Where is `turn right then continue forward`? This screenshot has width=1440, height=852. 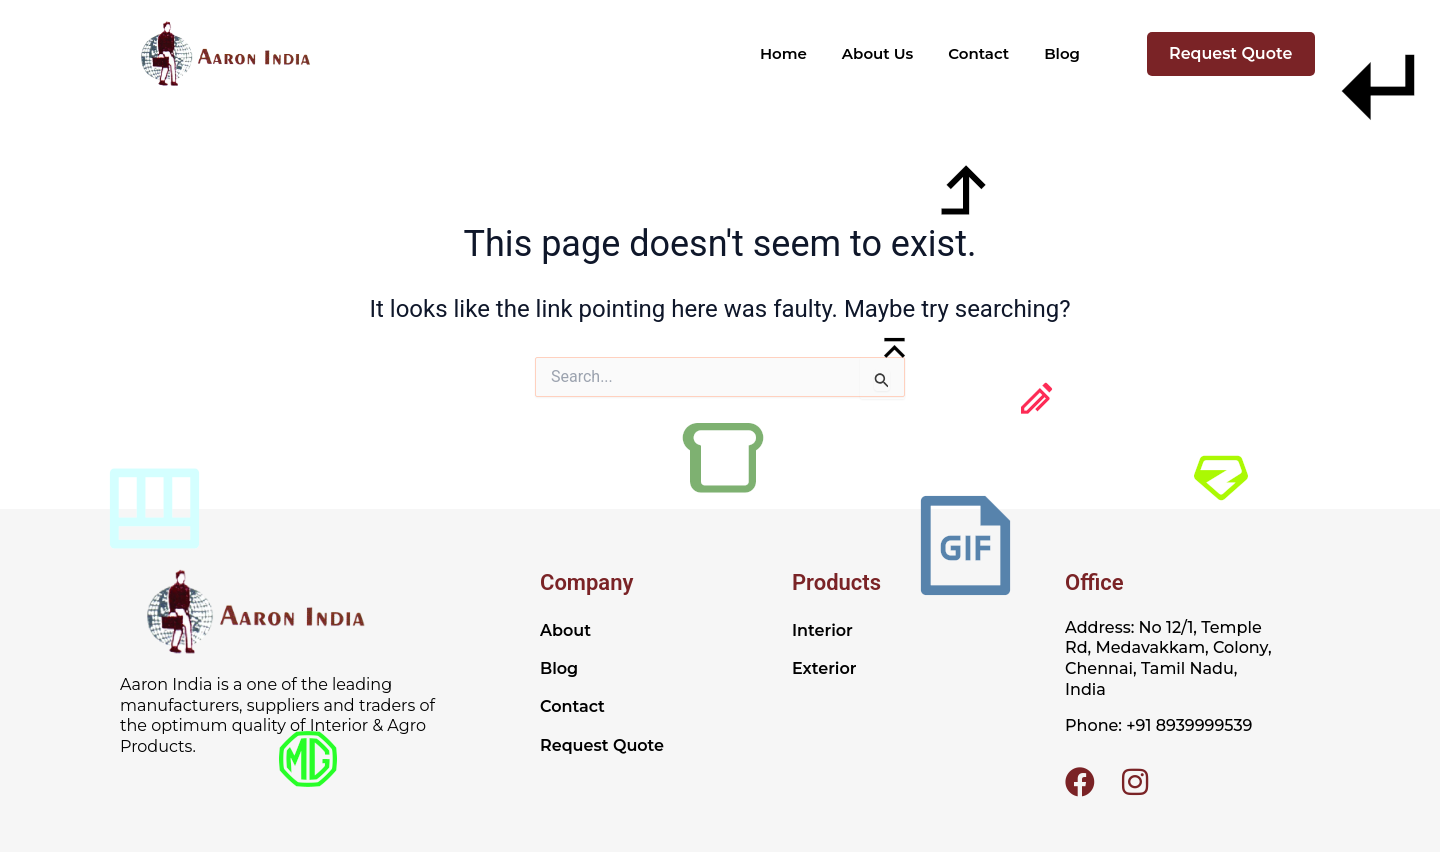
turn right then continue forward is located at coordinates (963, 193).